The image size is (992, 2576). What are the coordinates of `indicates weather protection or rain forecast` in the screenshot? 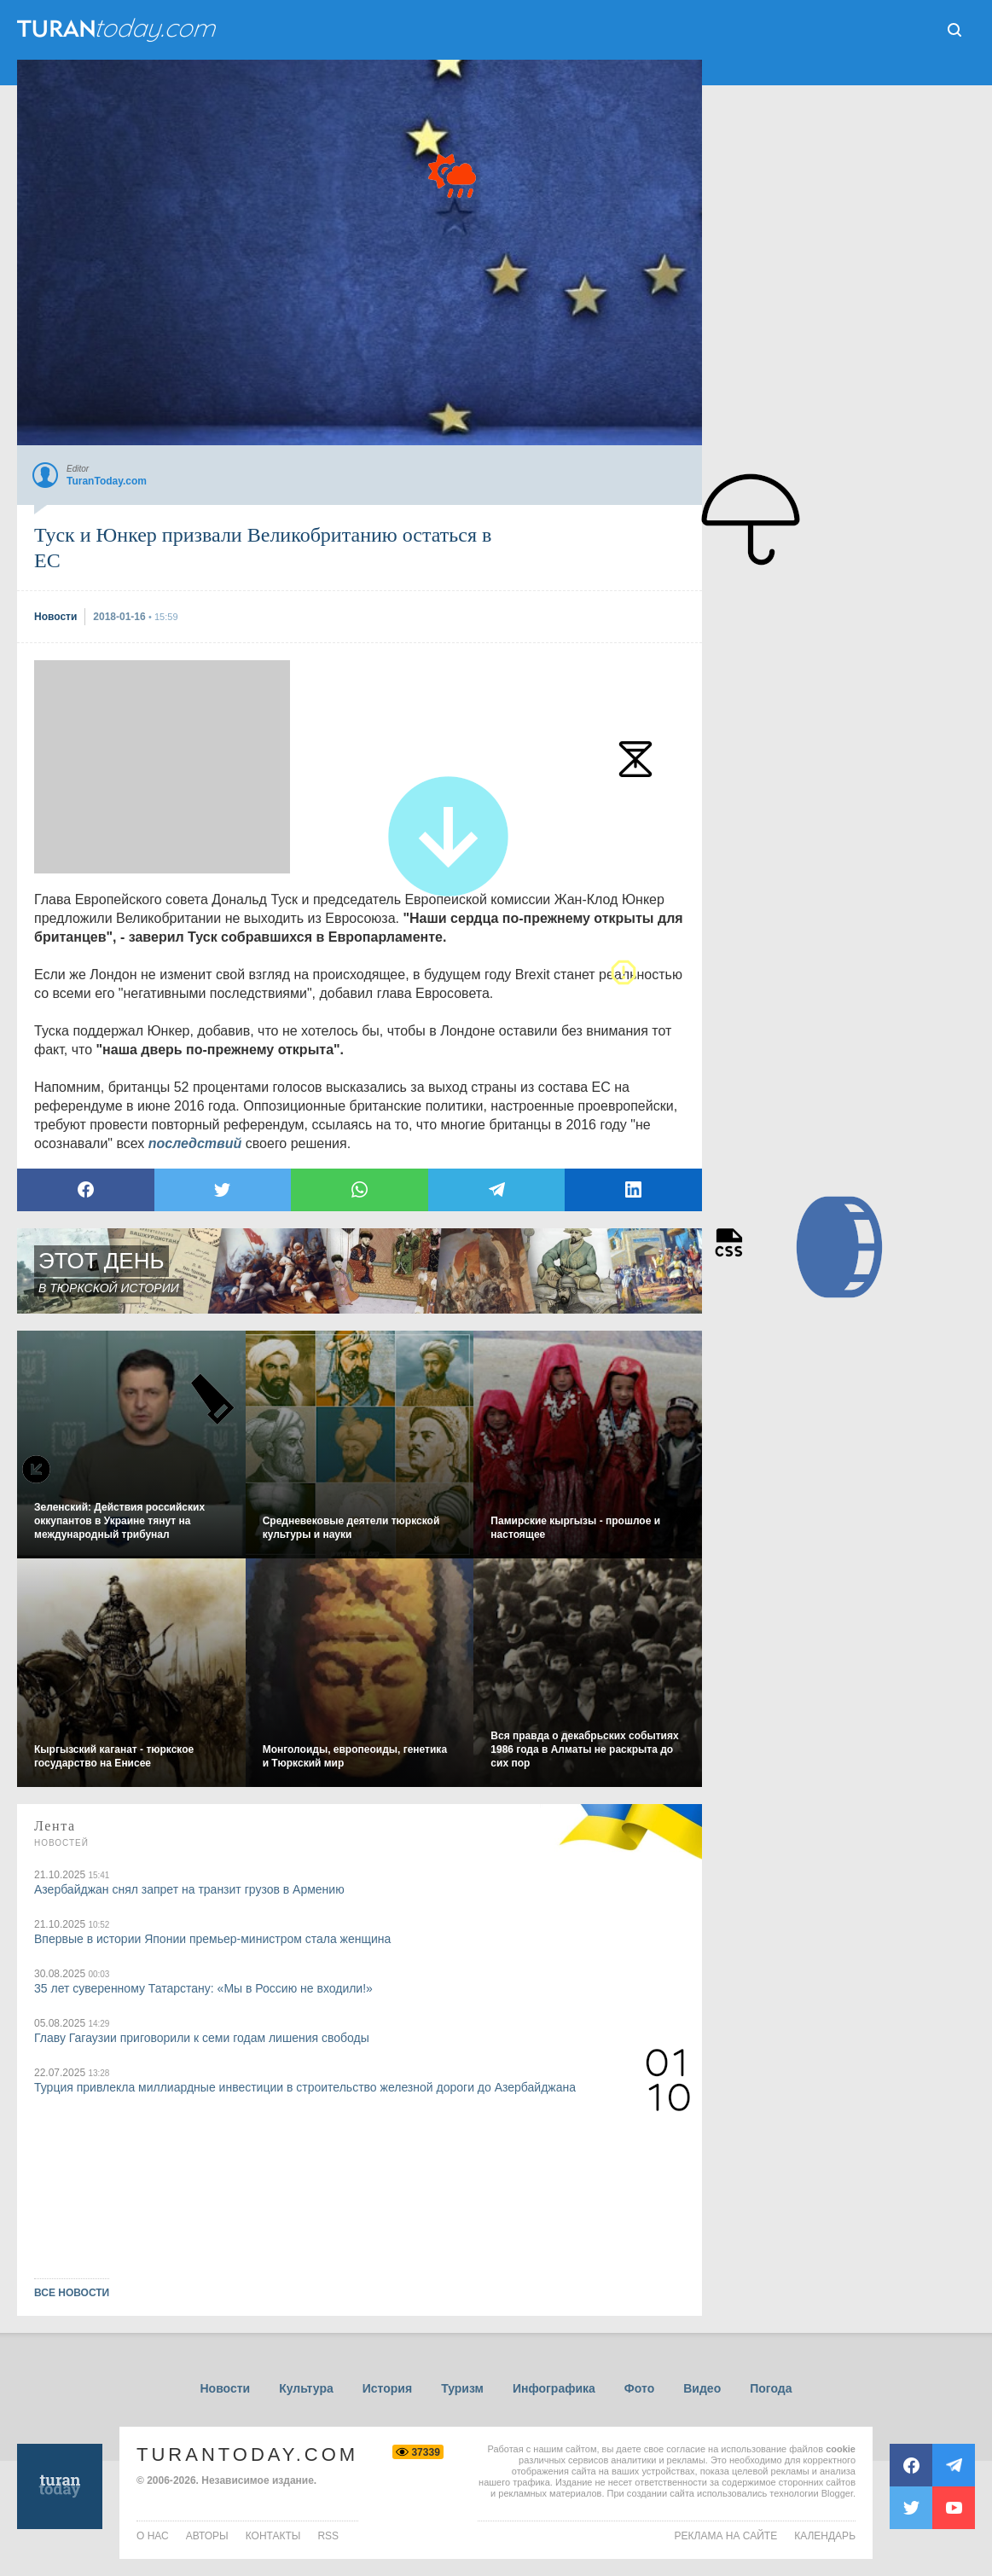 It's located at (751, 519).